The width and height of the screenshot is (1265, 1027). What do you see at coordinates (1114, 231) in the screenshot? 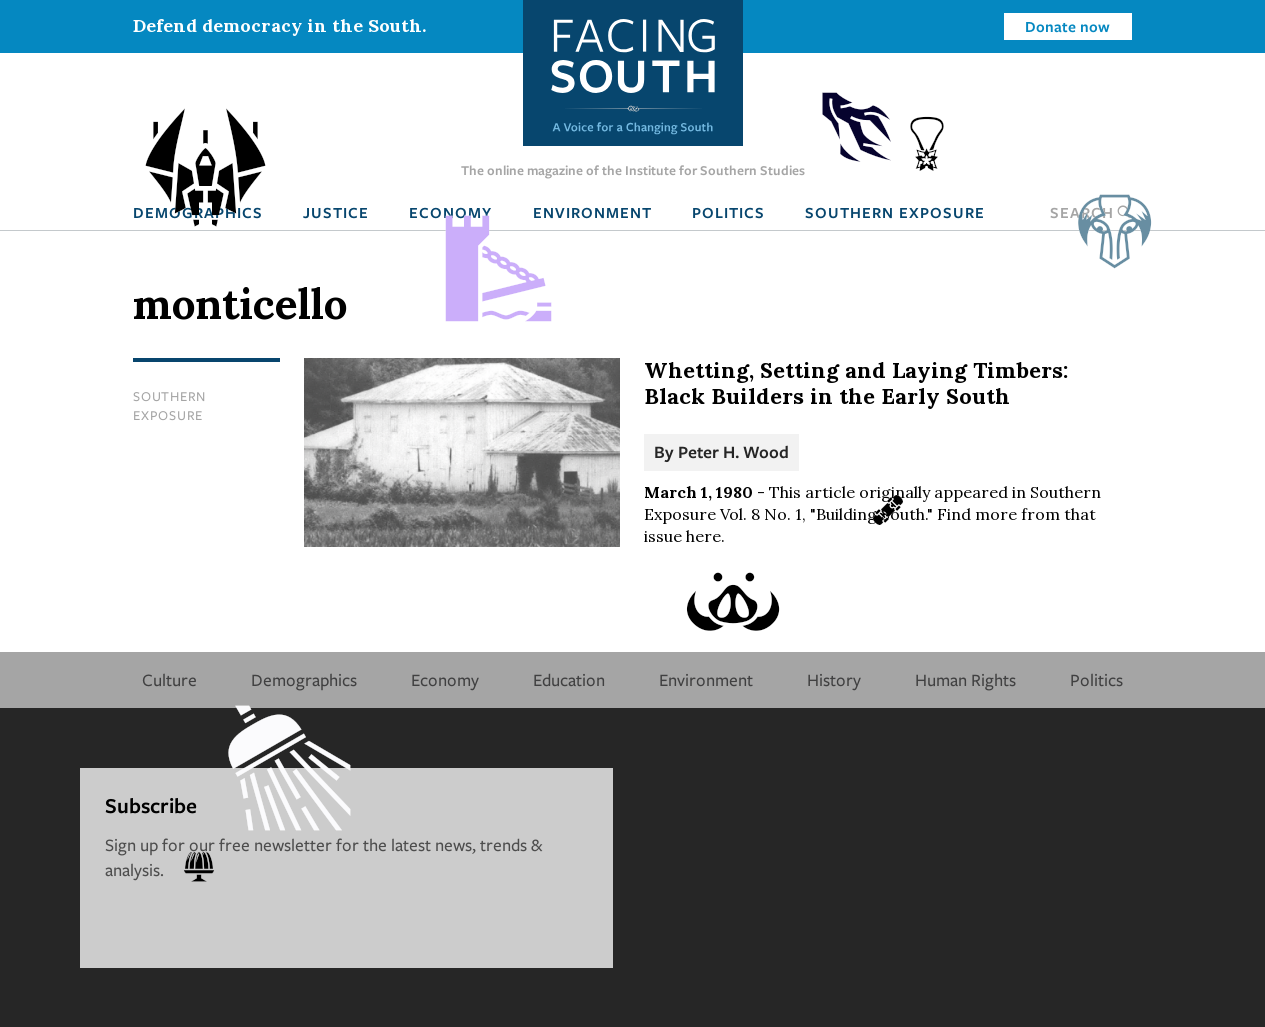
I see `access demon or boss enemy profile` at bounding box center [1114, 231].